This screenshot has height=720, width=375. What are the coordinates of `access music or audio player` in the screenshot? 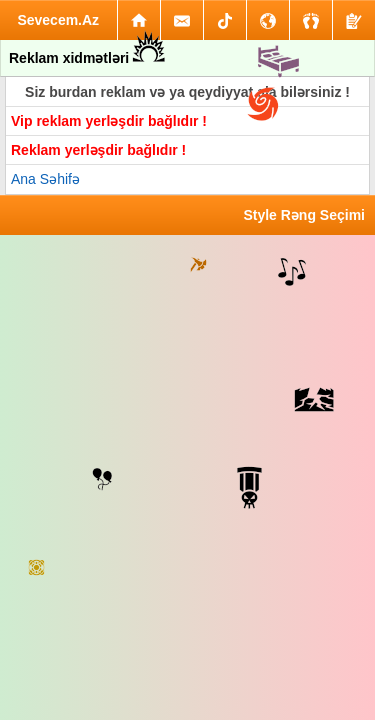 It's located at (292, 272).